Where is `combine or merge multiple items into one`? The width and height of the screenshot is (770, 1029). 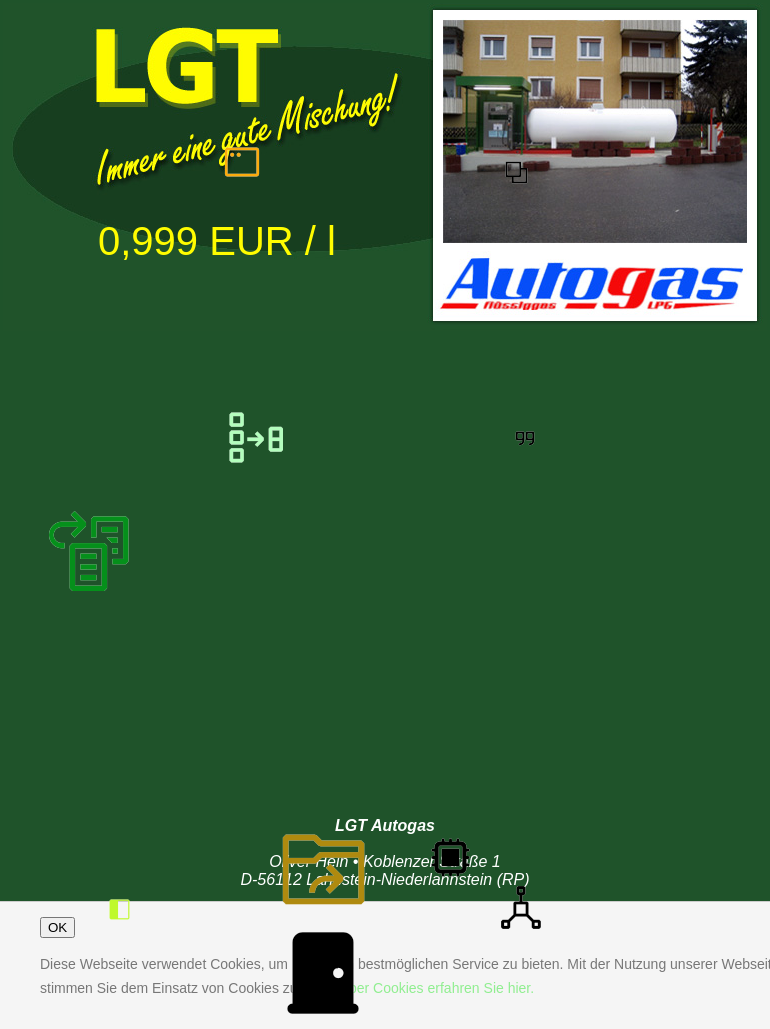 combine or merge multiple items into one is located at coordinates (254, 437).